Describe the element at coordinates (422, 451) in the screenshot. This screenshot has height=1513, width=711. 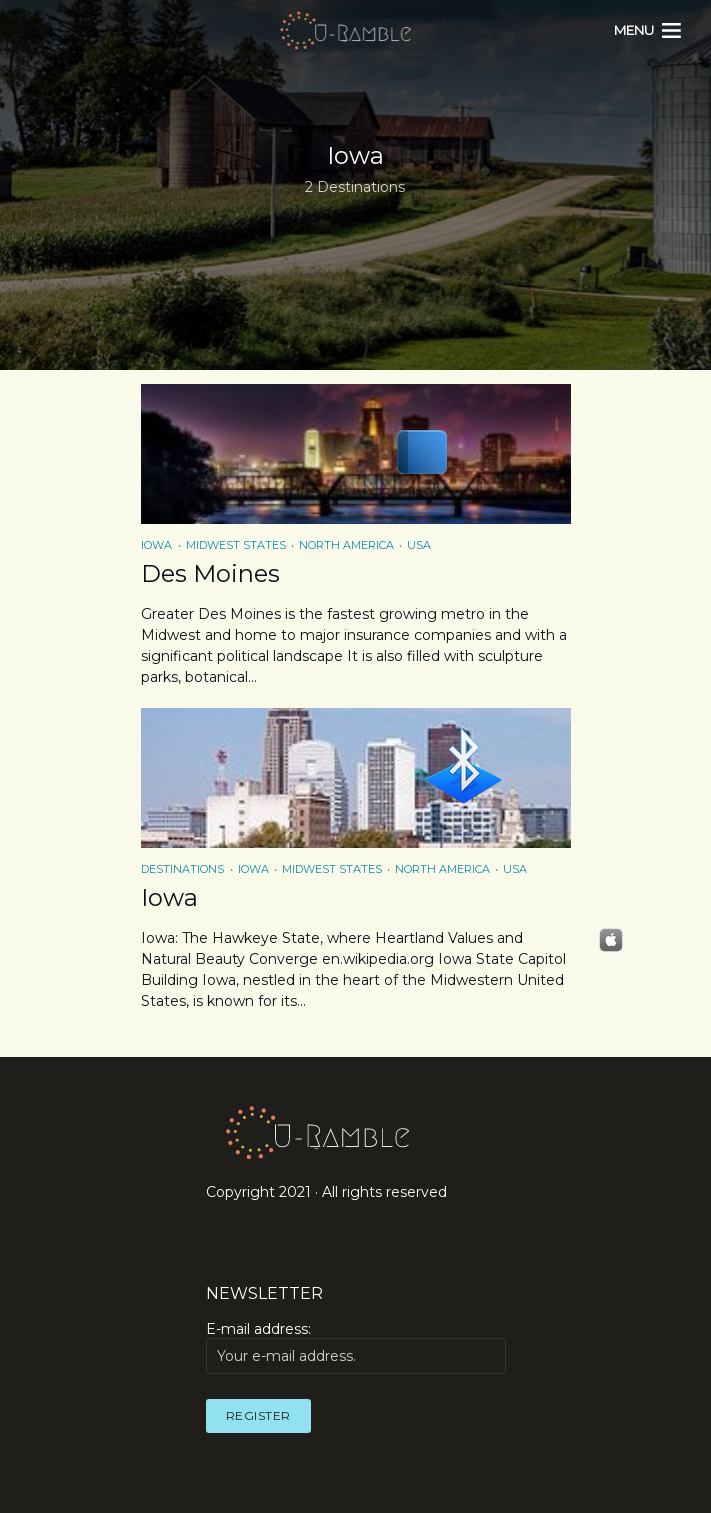
I see `access the desktop folder` at that location.